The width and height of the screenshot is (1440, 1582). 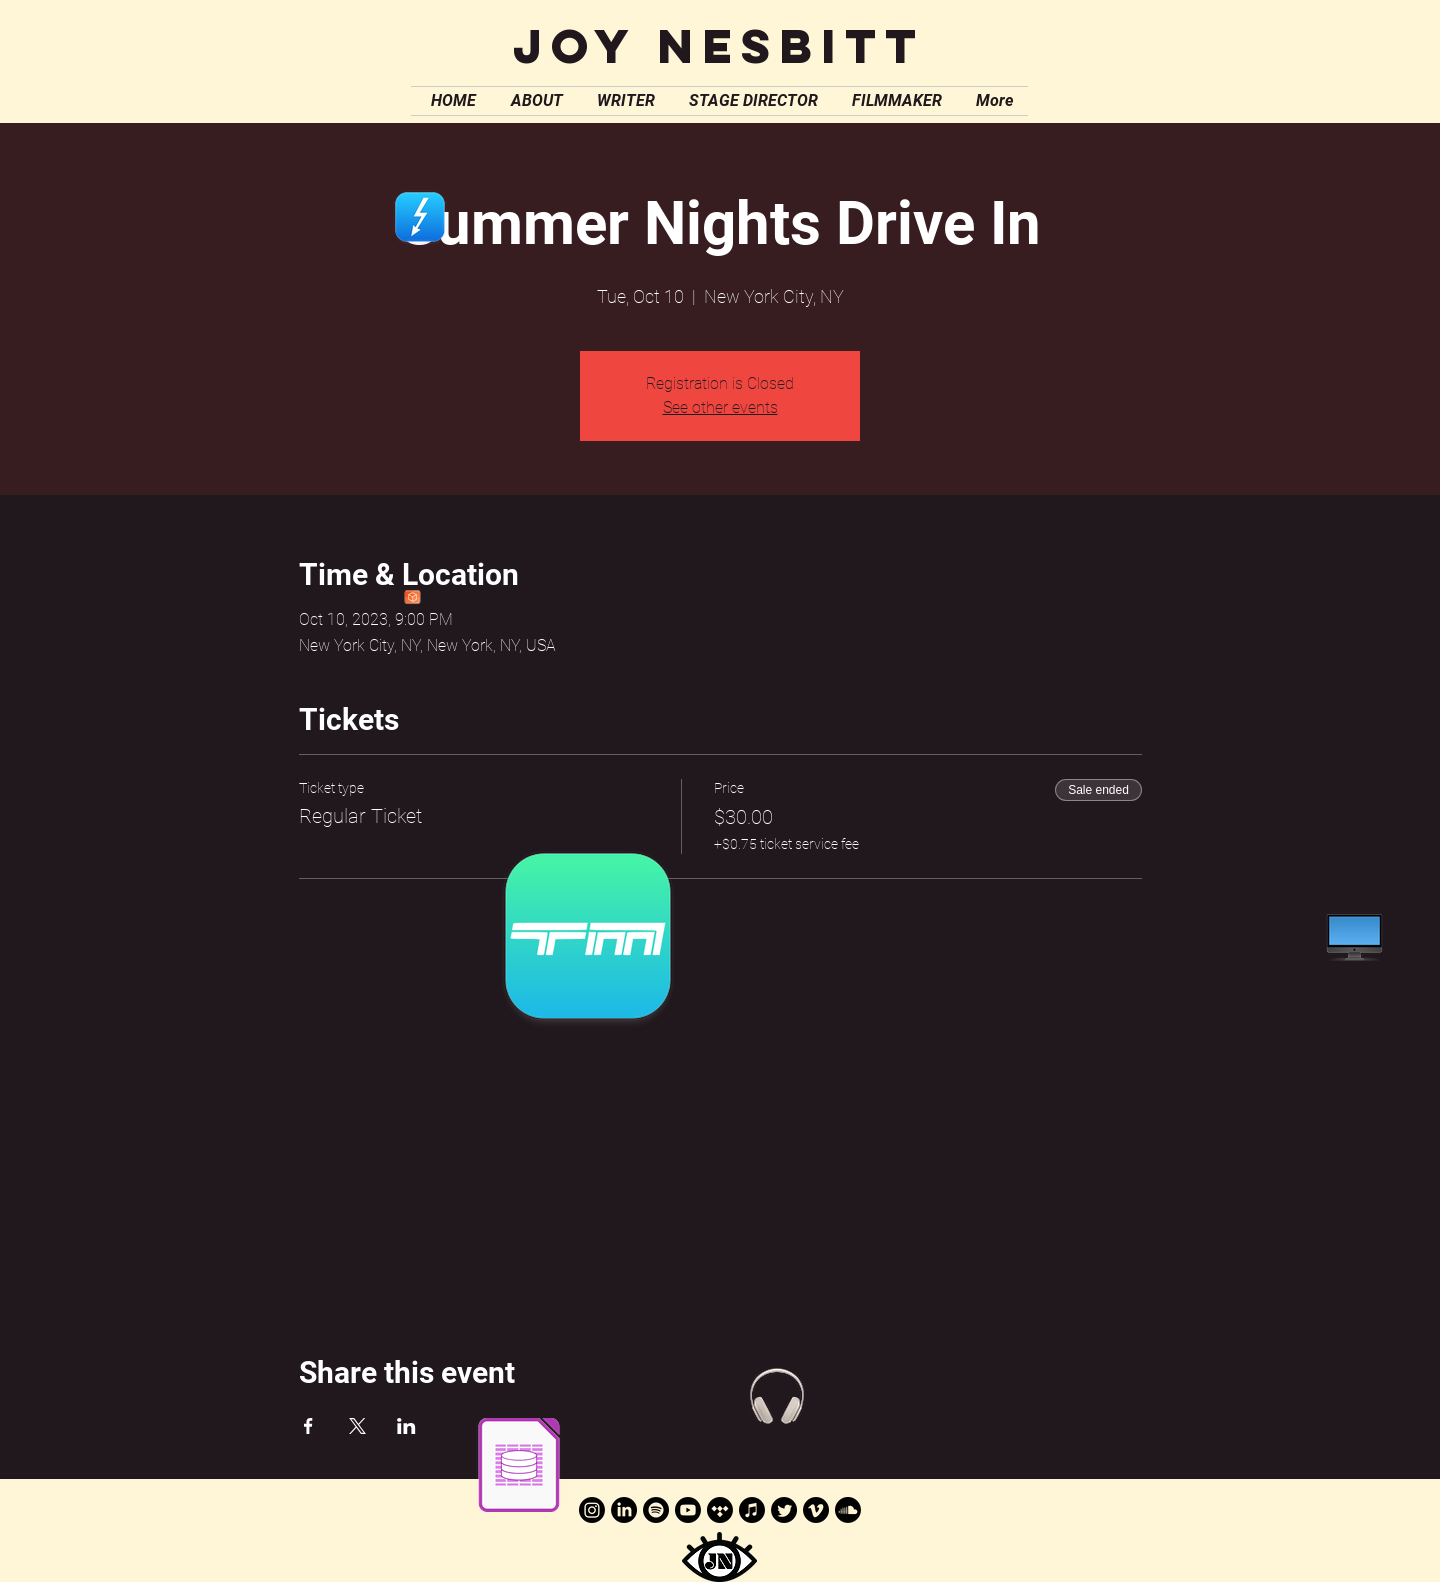 What do you see at coordinates (588, 936) in the screenshot?
I see `launch trackmania racing game` at bounding box center [588, 936].